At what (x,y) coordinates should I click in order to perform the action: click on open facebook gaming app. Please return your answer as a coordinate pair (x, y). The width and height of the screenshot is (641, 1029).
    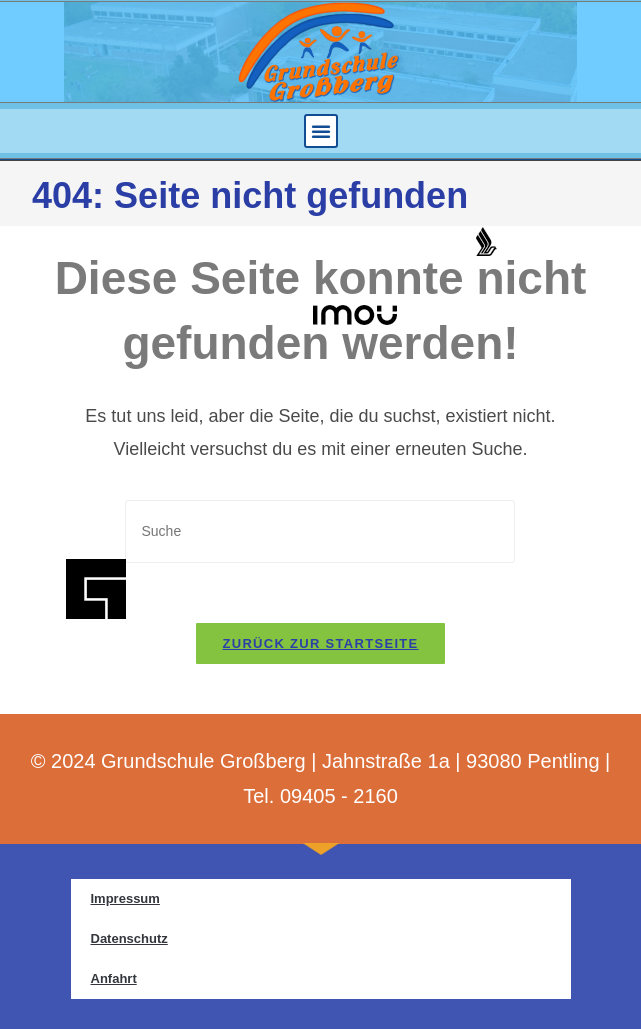
    Looking at the image, I should click on (96, 589).